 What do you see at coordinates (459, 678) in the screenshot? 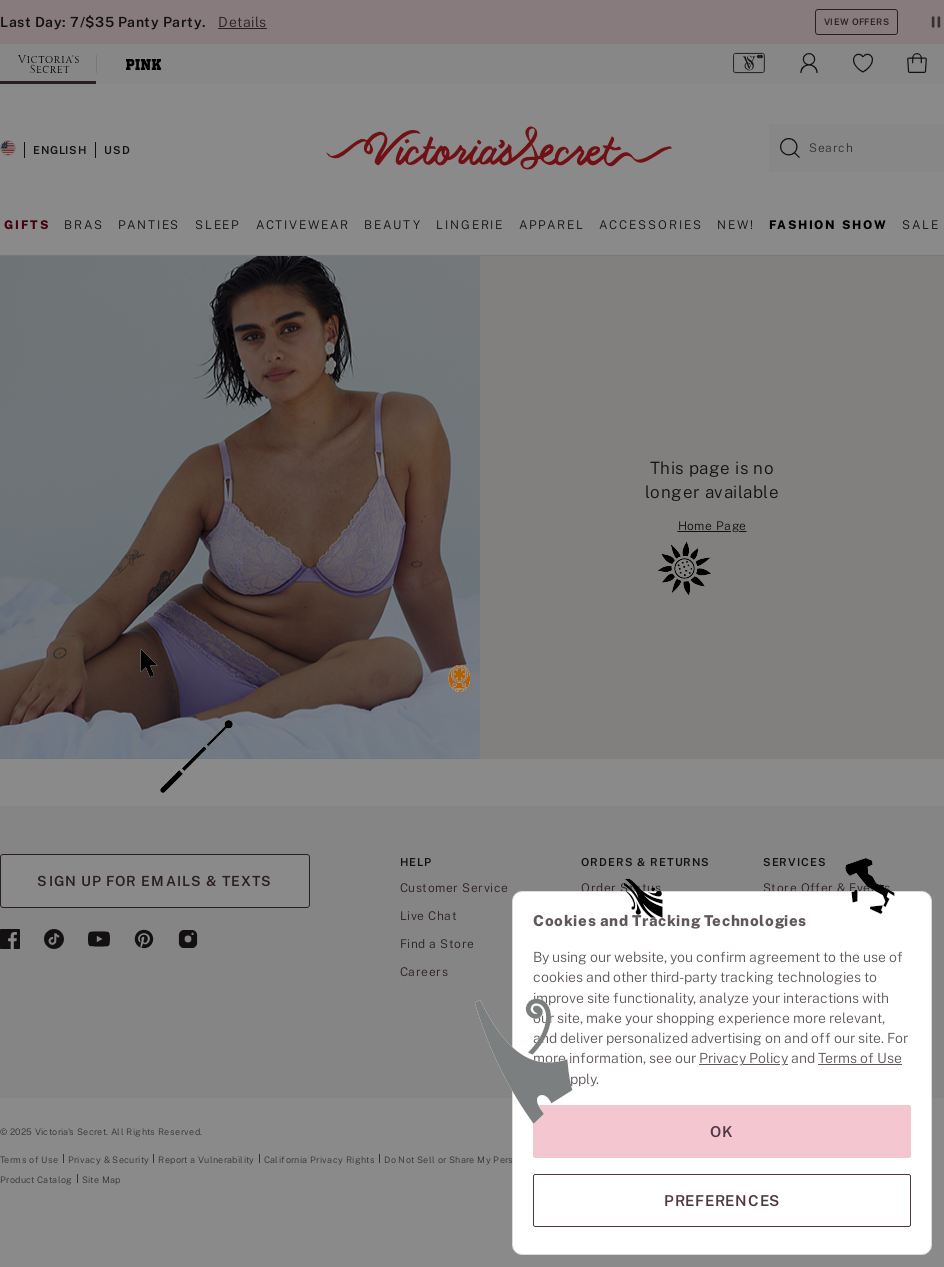
I see `indicates a freeze or stun status effect in gameplay` at bounding box center [459, 678].